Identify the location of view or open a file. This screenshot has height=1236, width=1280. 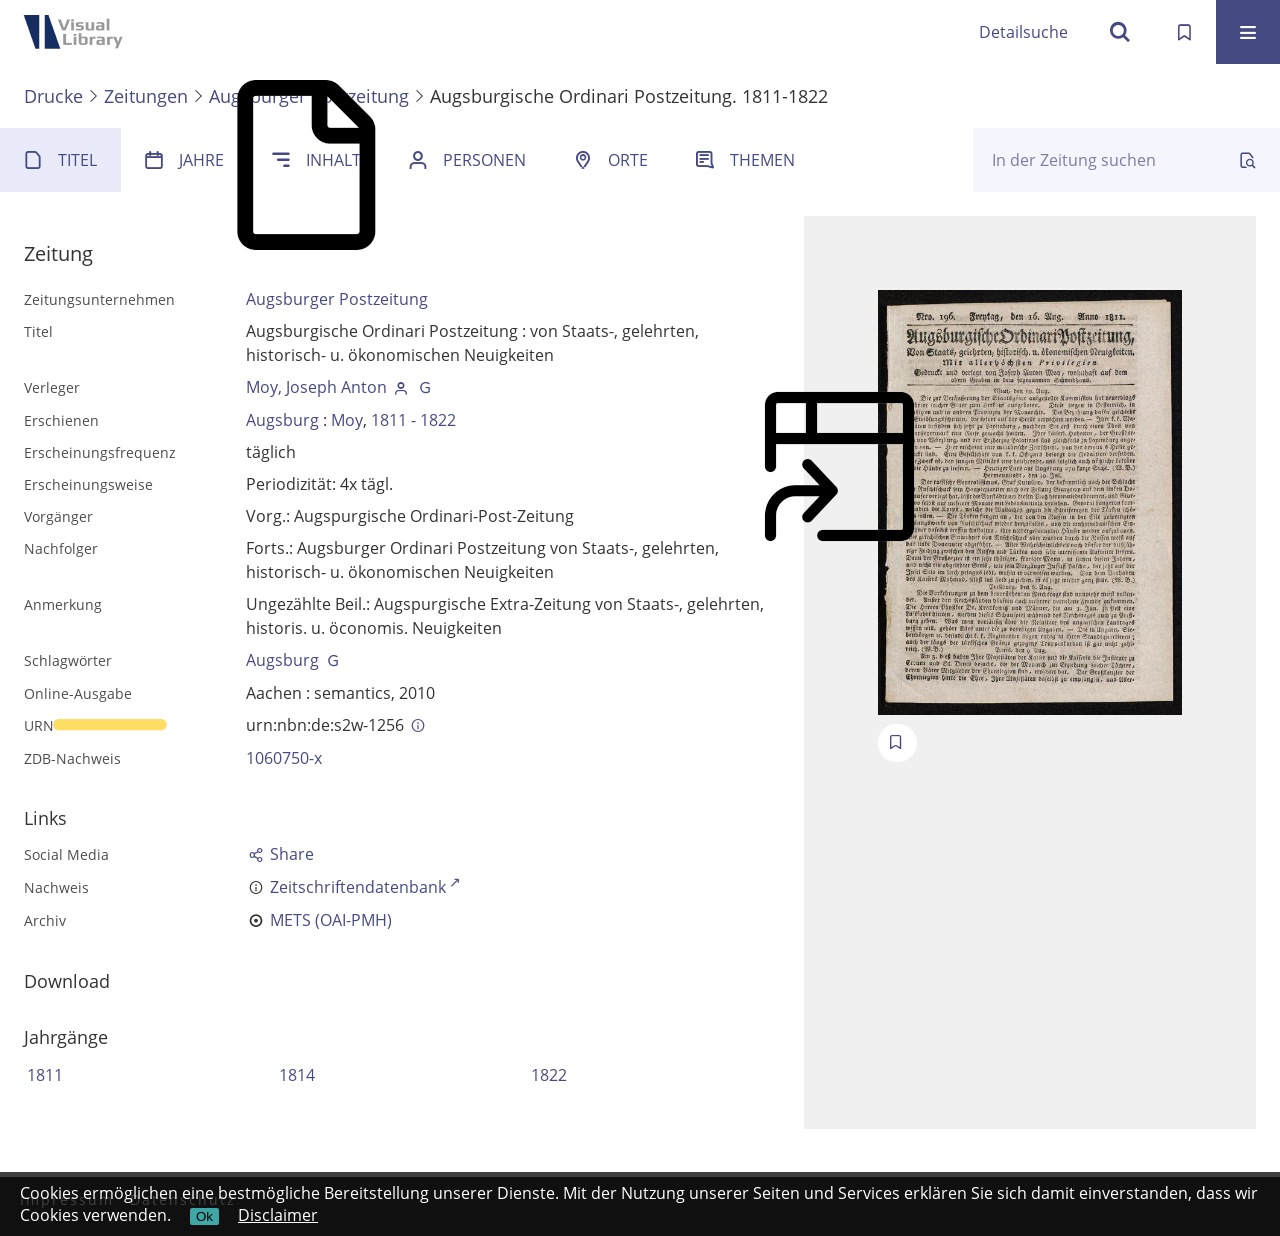
(301, 165).